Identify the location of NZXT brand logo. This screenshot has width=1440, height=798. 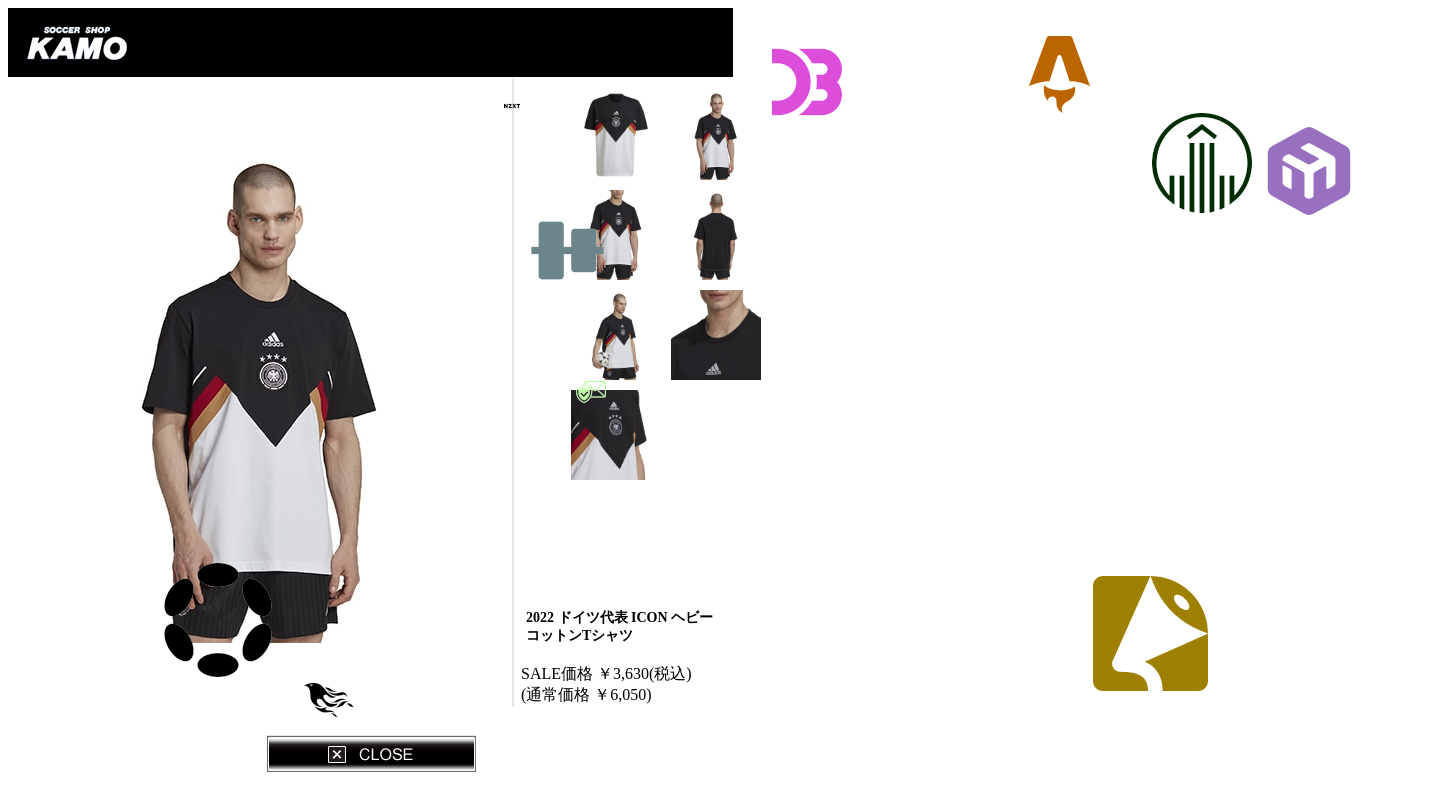
(512, 106).